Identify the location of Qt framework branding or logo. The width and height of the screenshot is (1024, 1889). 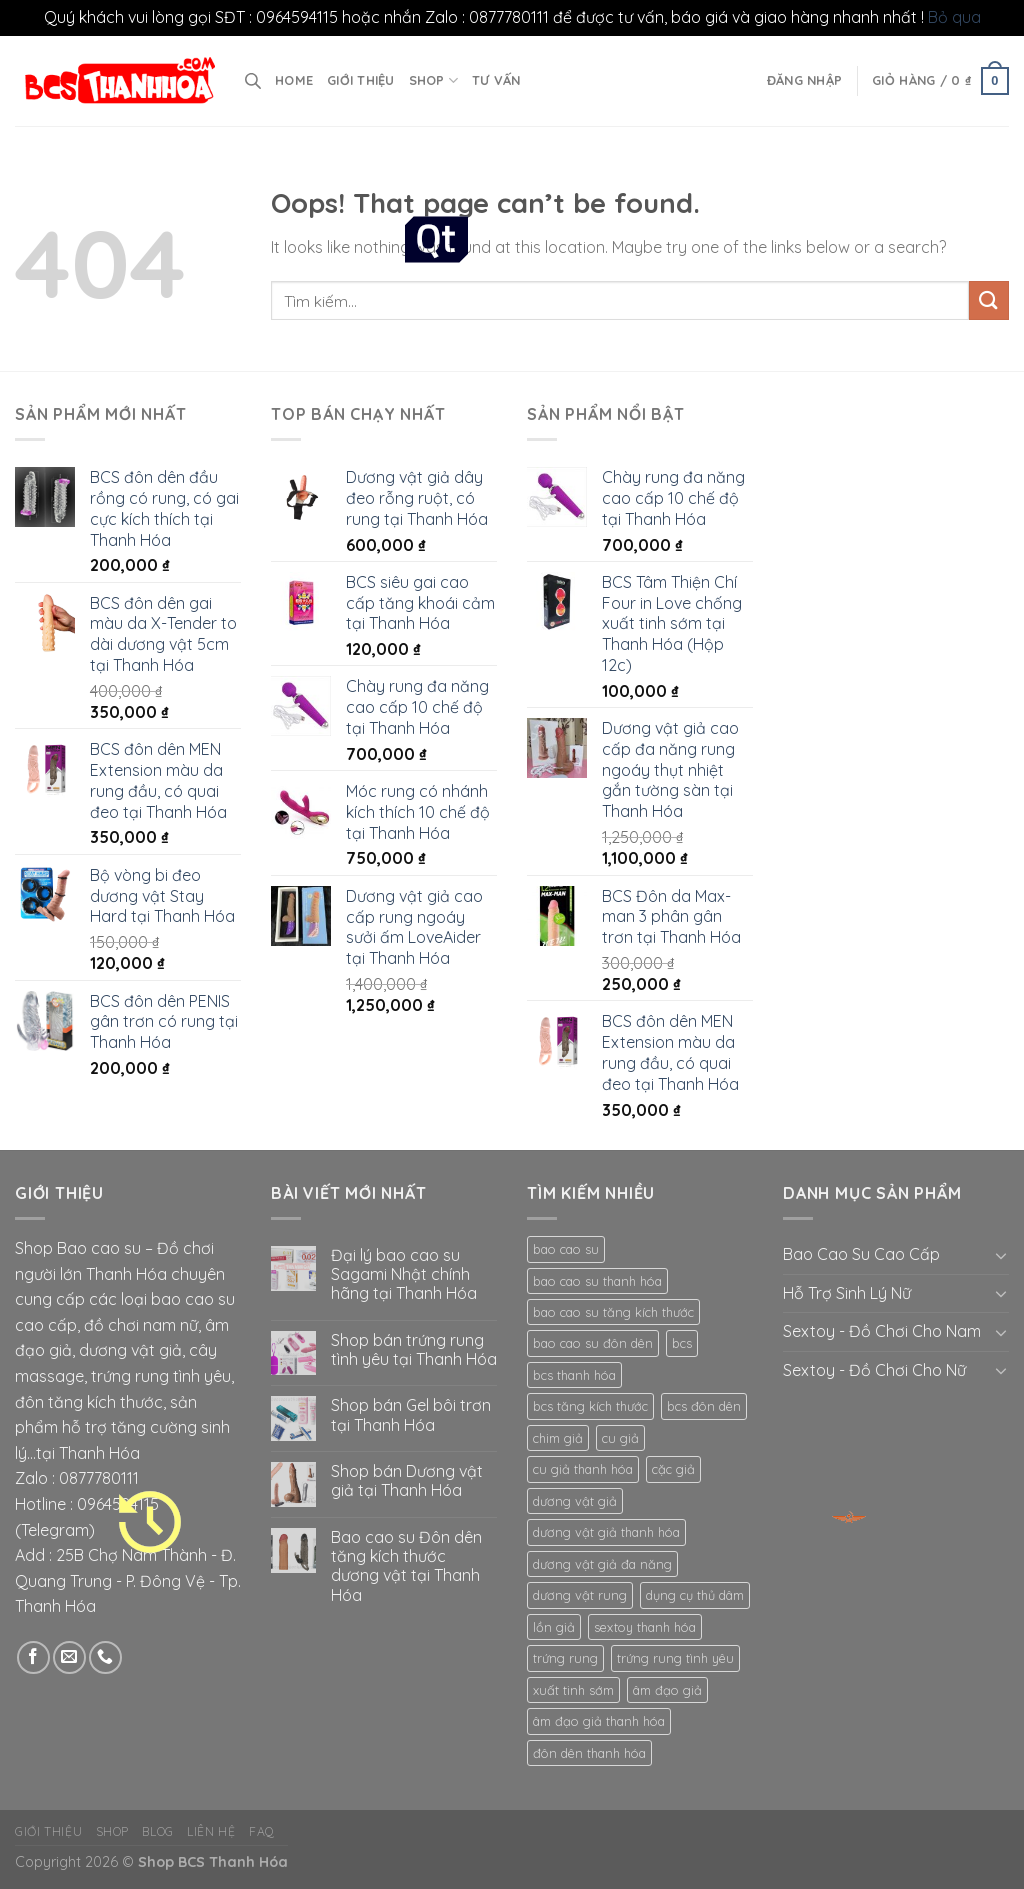
(436, 239).